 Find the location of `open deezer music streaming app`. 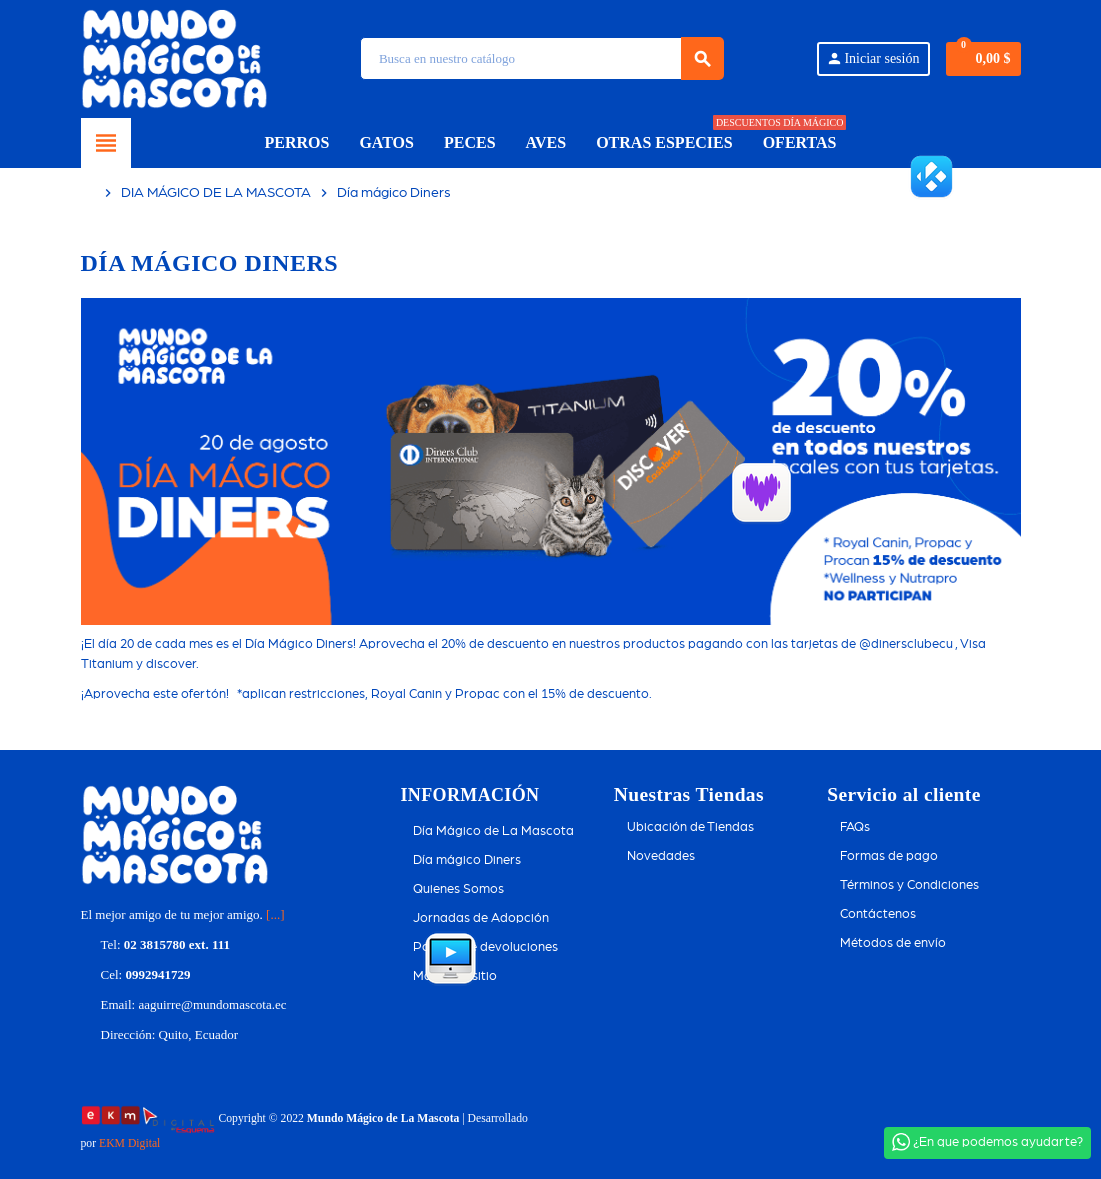

open deezer music streaming app is located at coordinates (761, 492).